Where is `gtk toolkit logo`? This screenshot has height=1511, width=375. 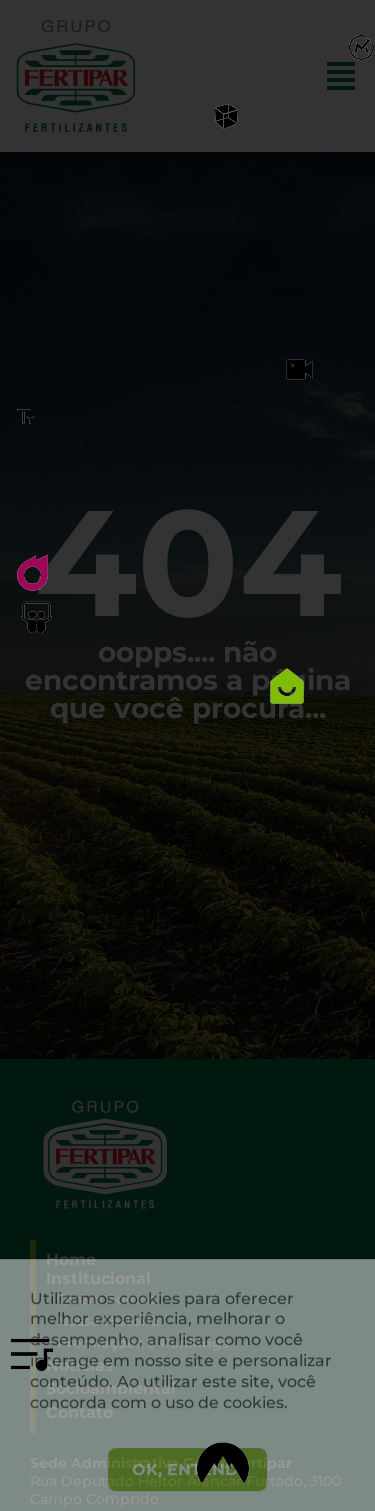
gtk toolkit logo is located at coordinates (226, 116).